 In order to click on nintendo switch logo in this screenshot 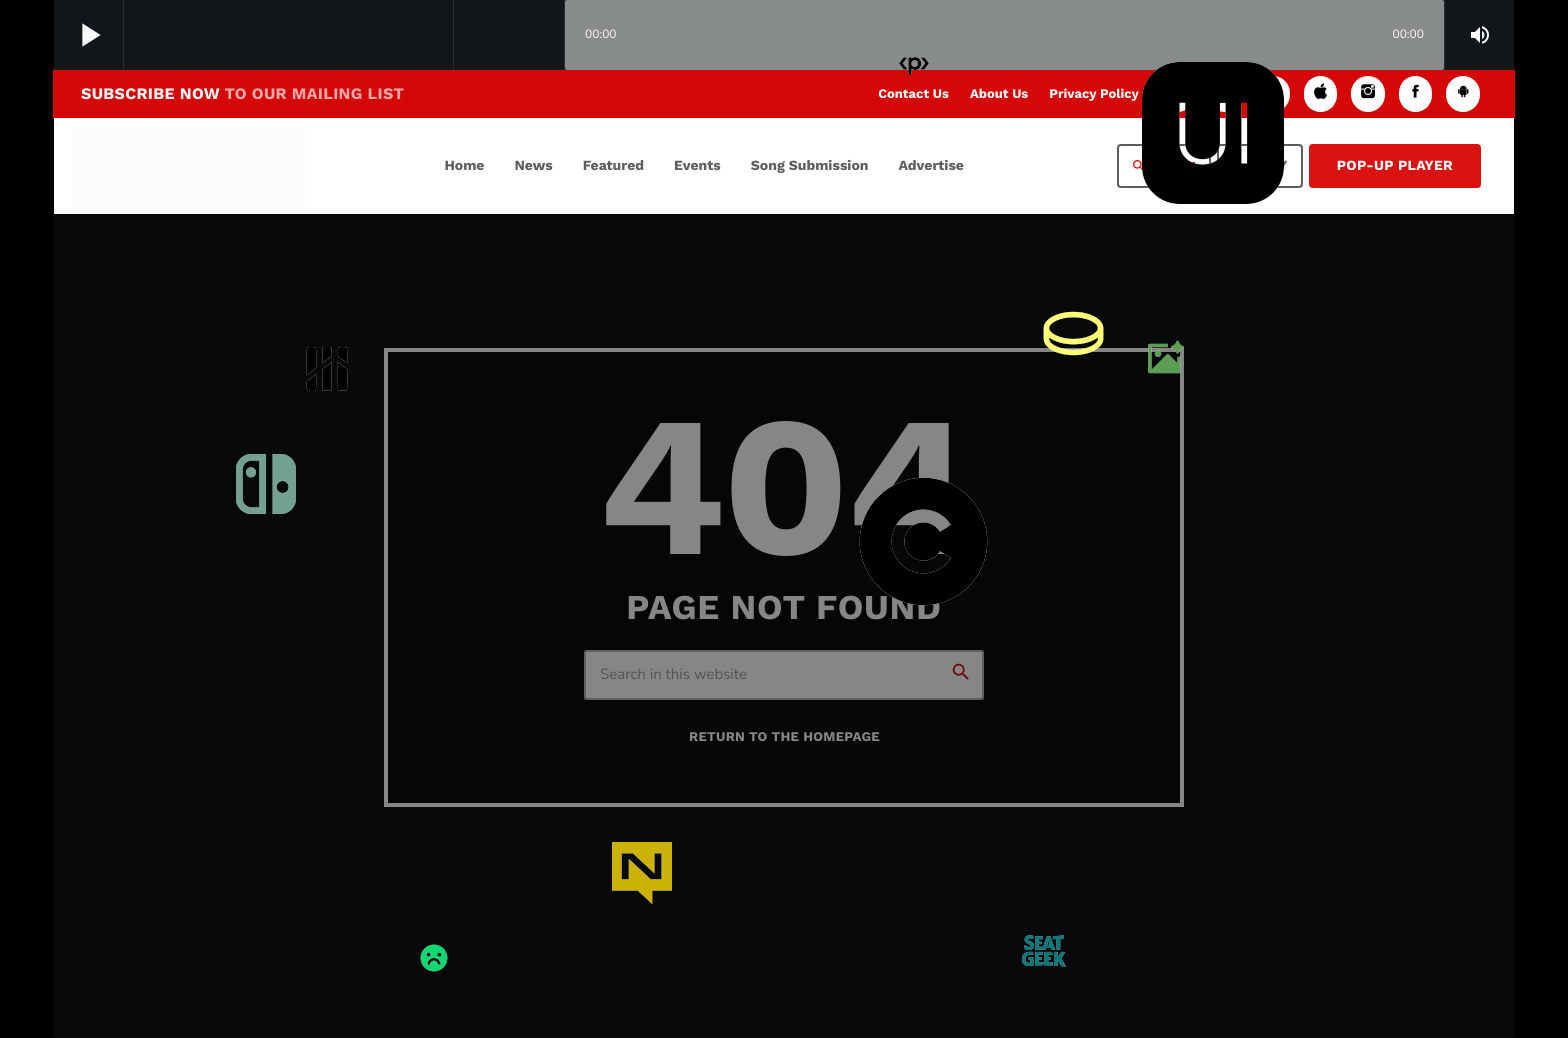, I will do `click(266, 484)`.